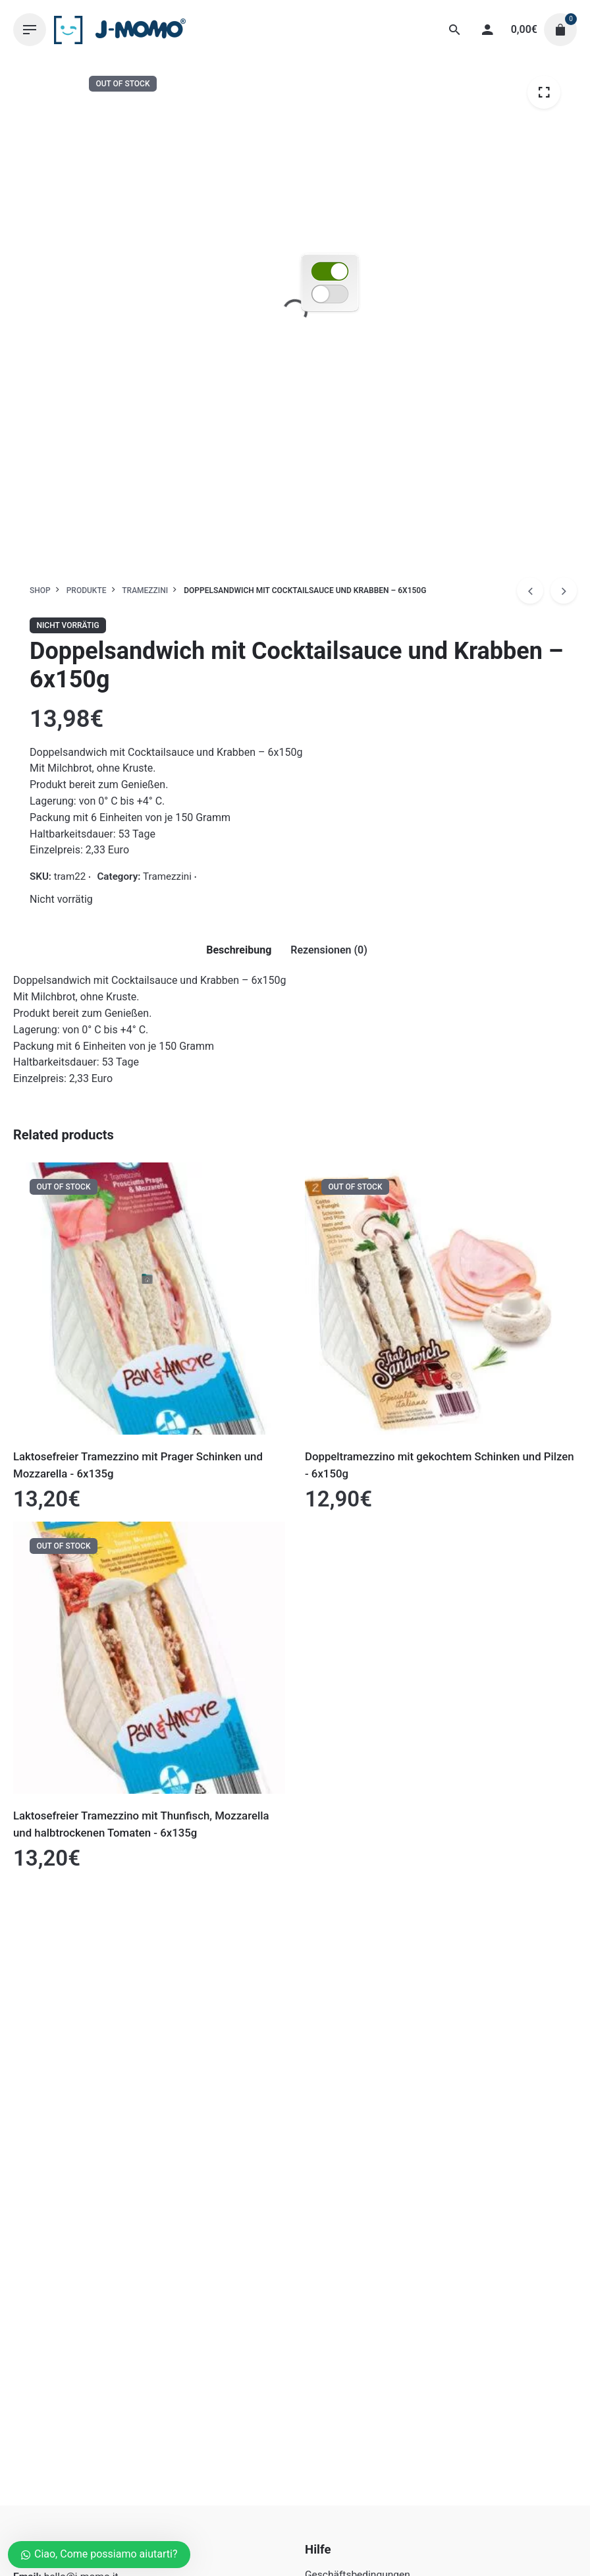 The height and width of the screenshot is (2576, 590). Describe the element at coordinates (147, 1278) in the screenshot. I see `access your home folder or personal files` at that location.